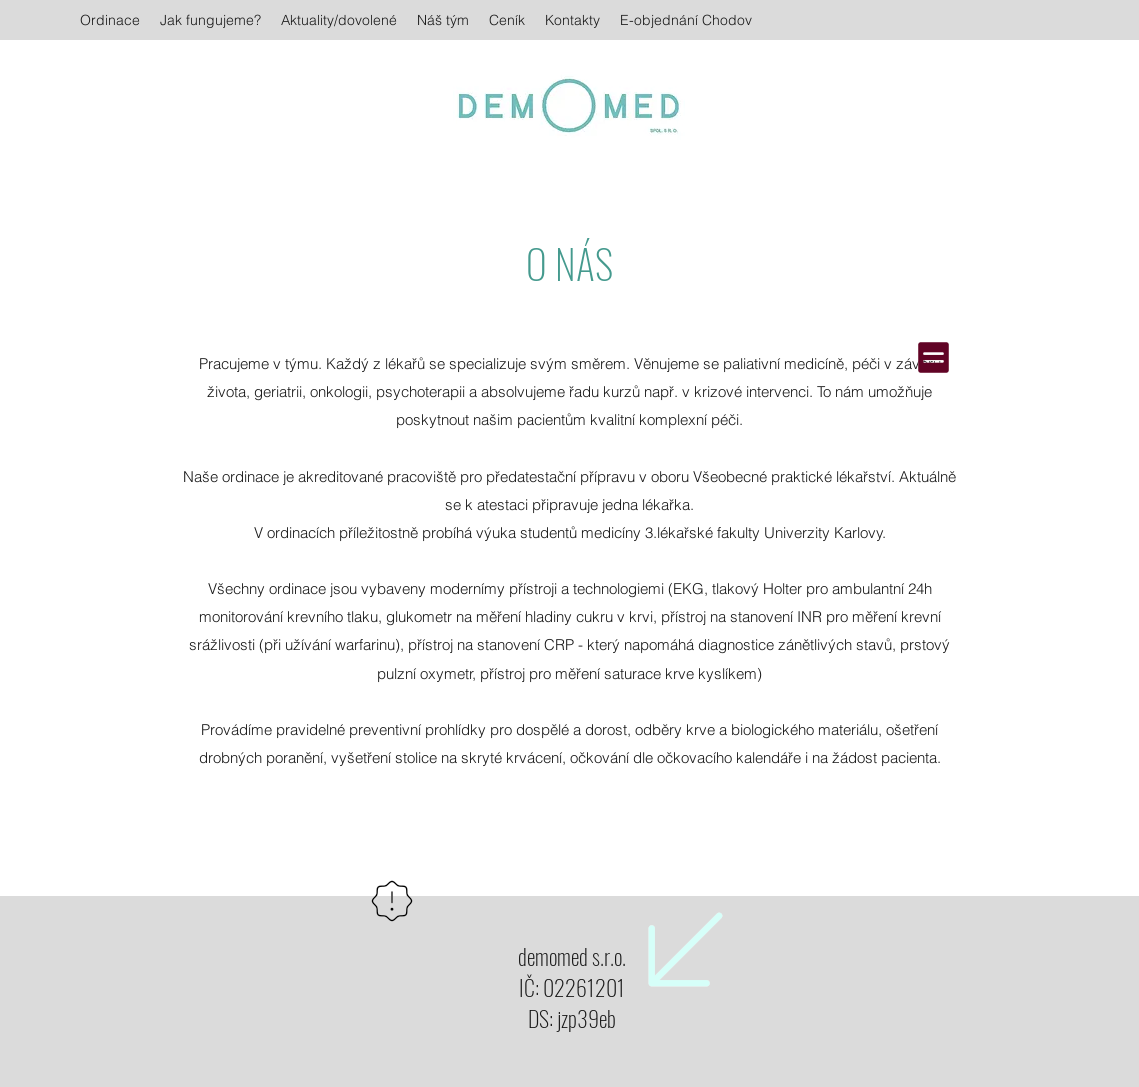  I want to click on navigate to previous or lower-left content, so click(685, 949).